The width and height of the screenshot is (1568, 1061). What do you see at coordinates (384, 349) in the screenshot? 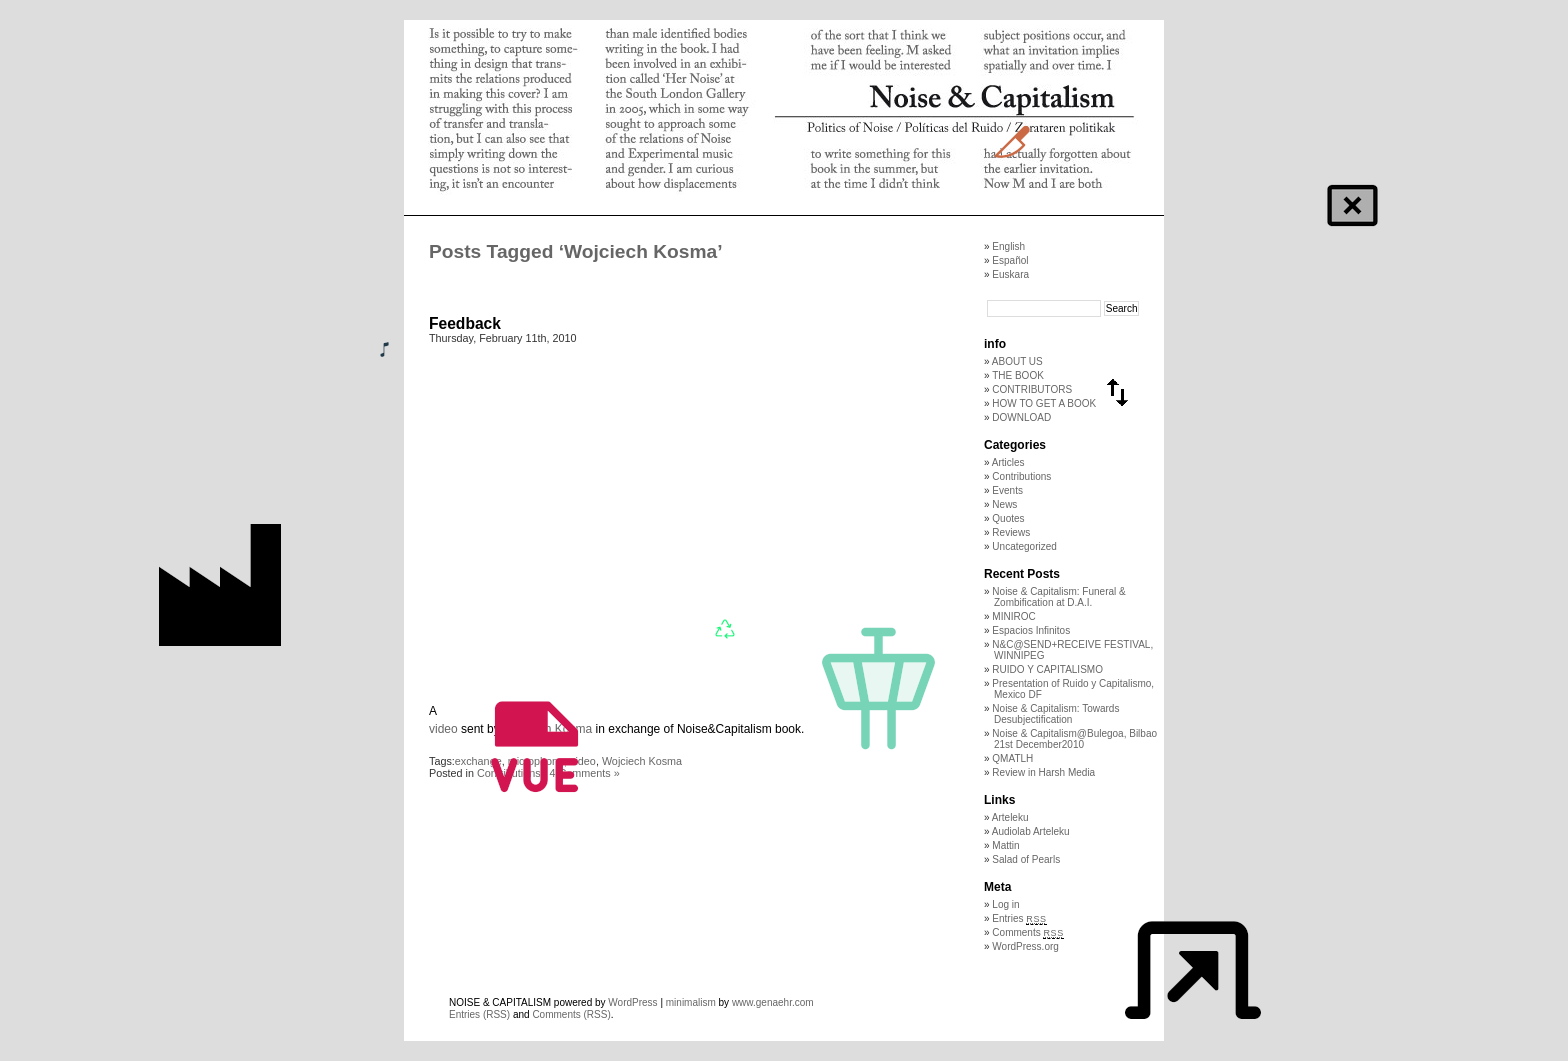
I see `access music library or player` at bounding box center [384, 349].